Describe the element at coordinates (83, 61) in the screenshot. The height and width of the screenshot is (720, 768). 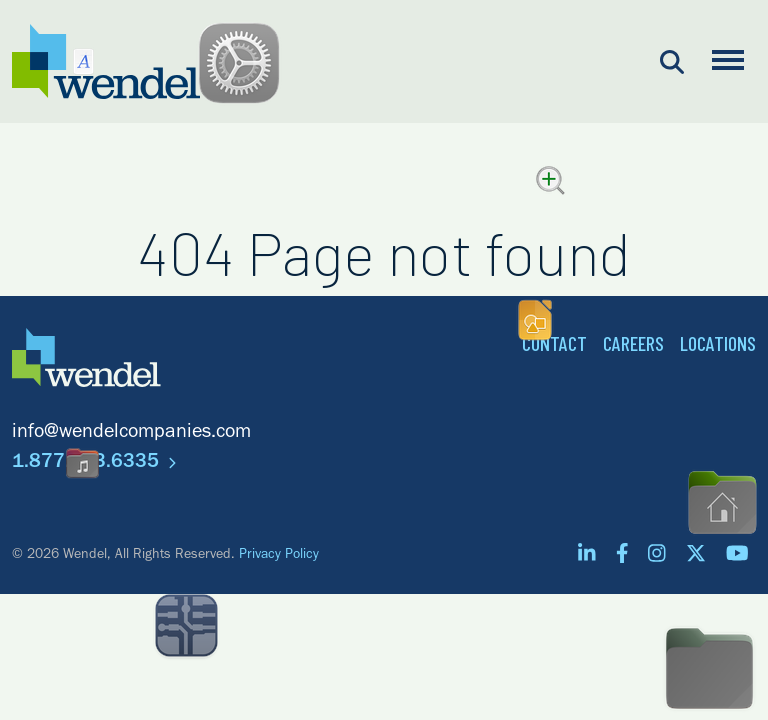
I see `open a font file` at that location.